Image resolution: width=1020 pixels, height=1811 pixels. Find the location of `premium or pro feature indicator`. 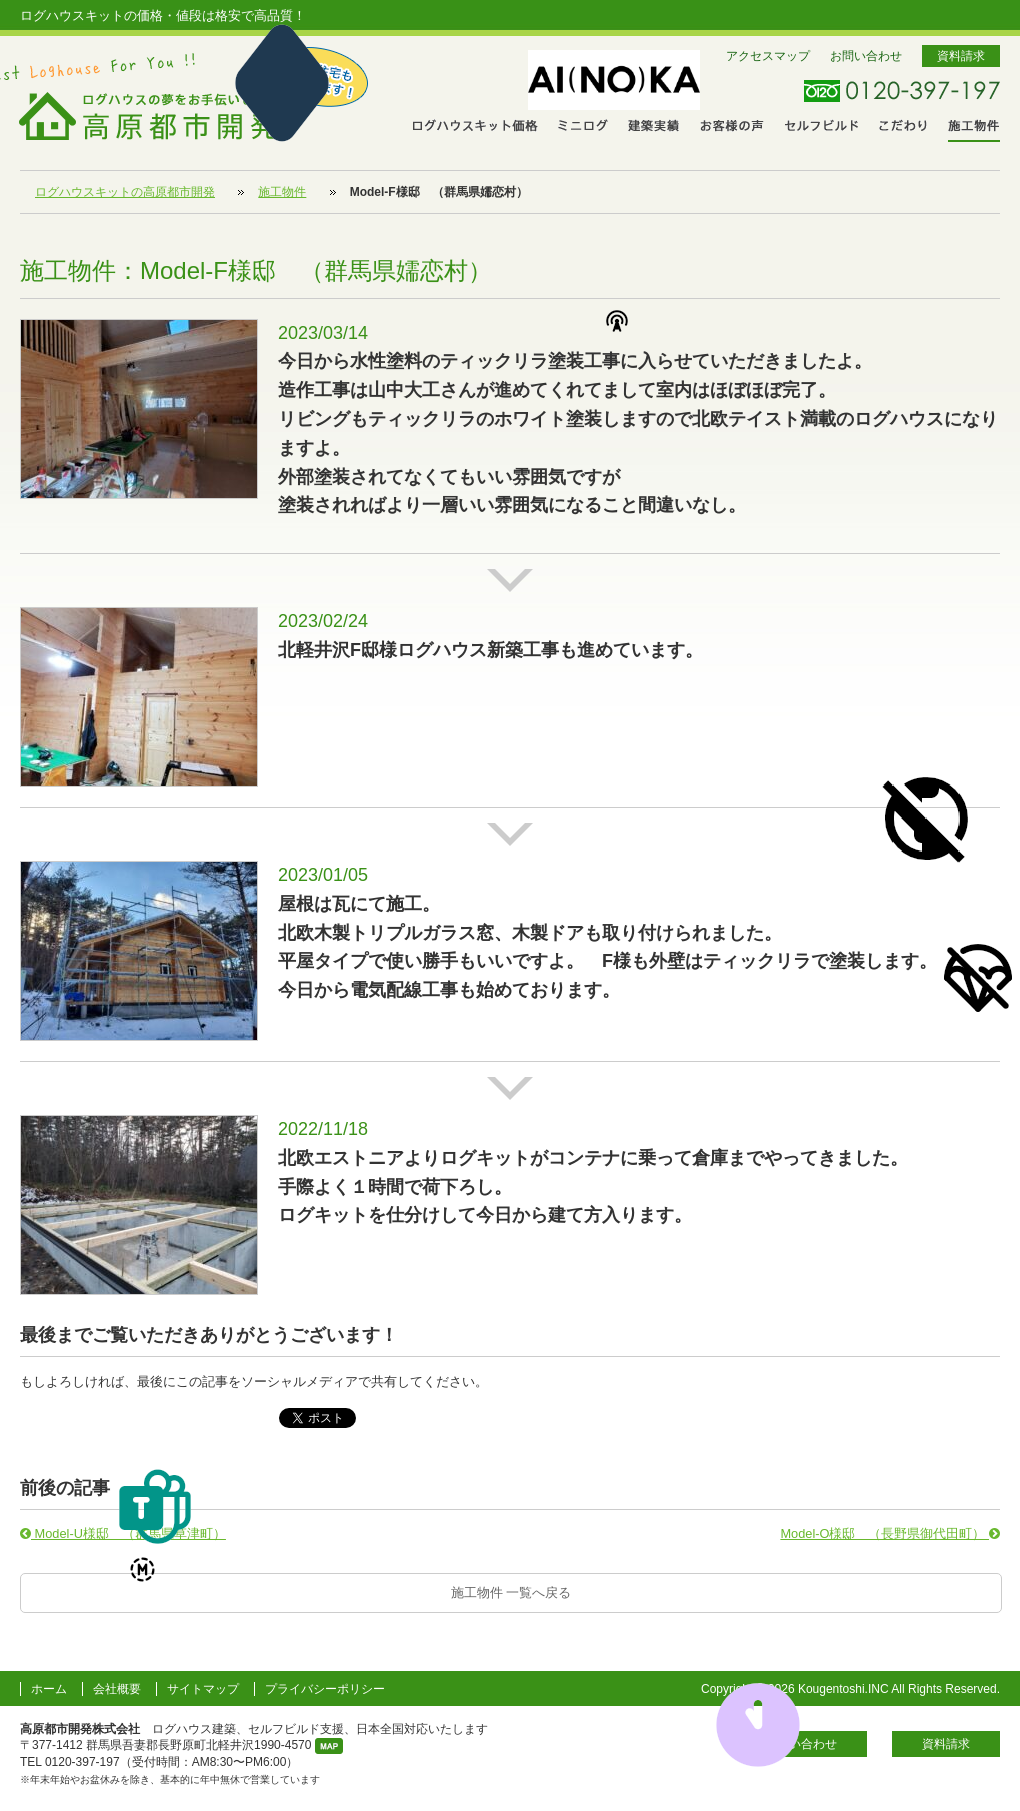

premium or pro feature indicator is located at coordinates (282, 83).